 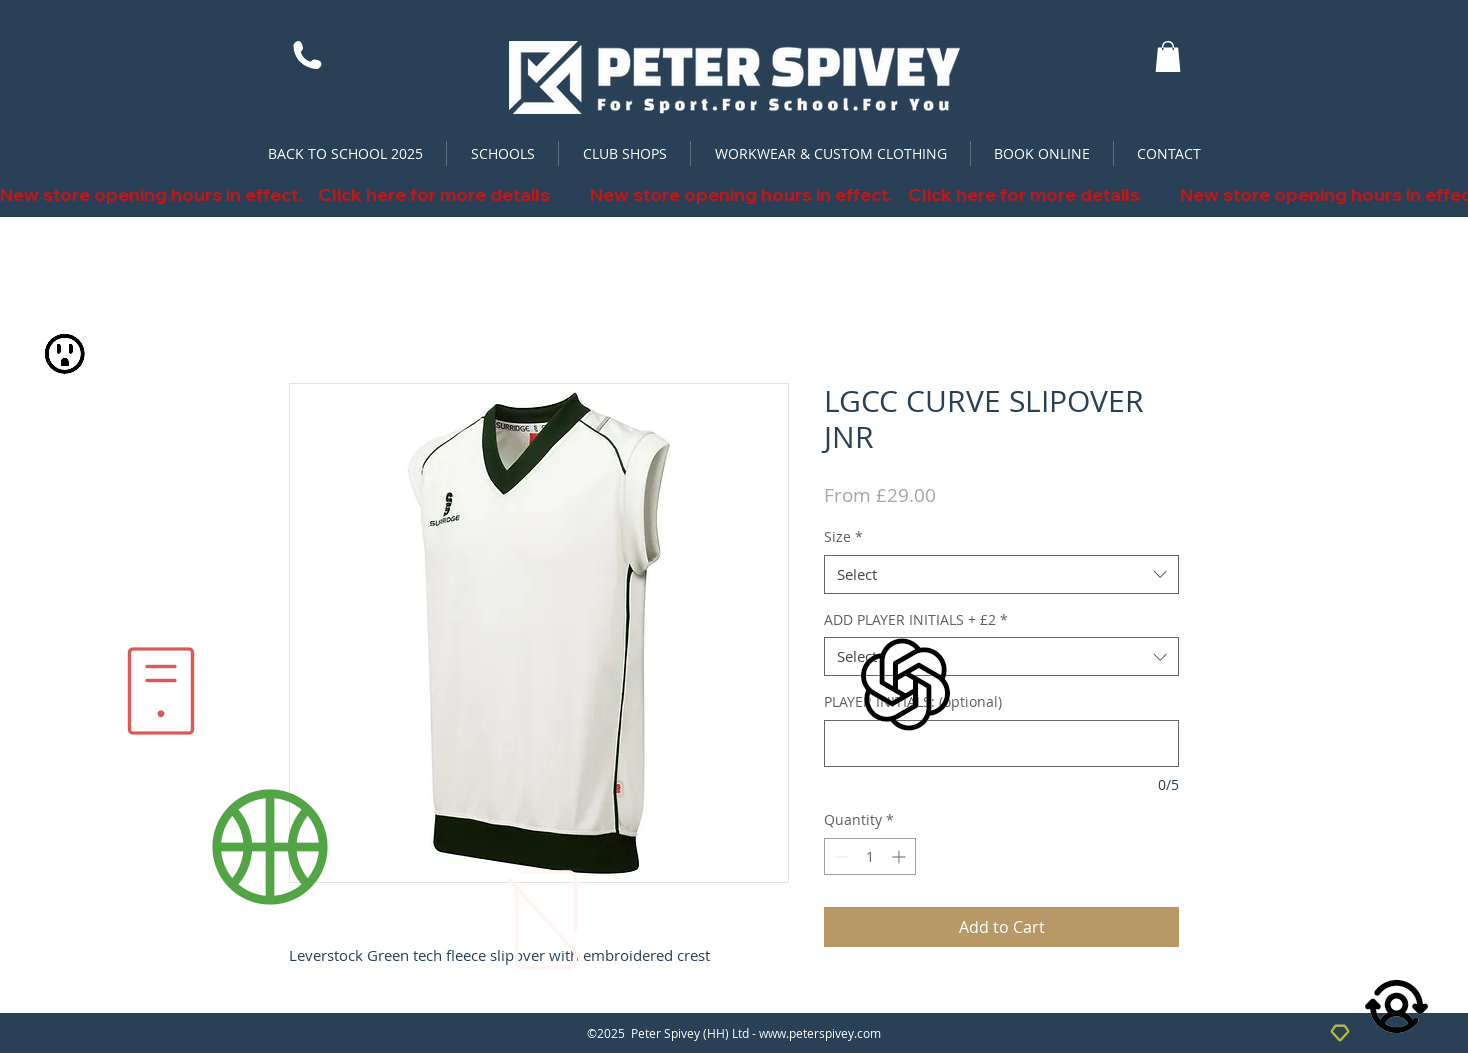 I want to click on switch between user accounts, so click(x=1396, y=1006).